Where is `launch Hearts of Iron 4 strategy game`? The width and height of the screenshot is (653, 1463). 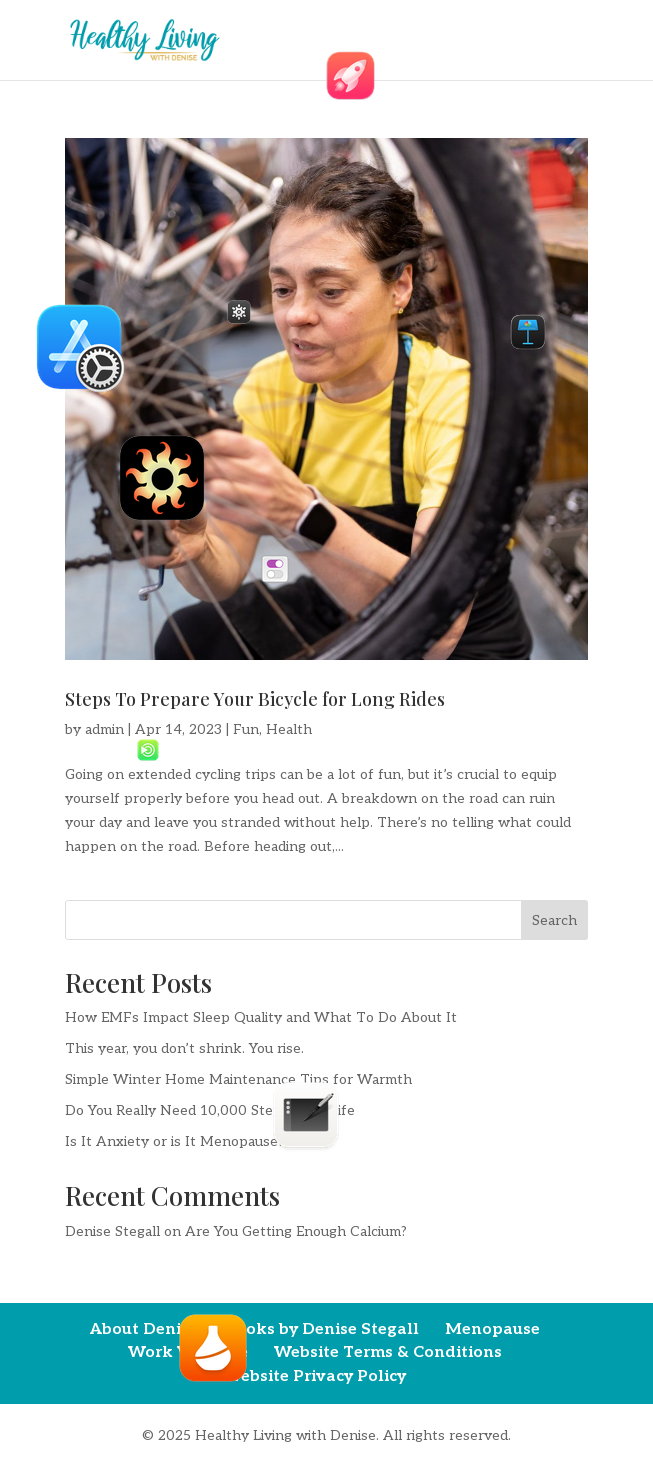
launch Hearts of Iron 4 strategy game is located at coordinates (162, 478).